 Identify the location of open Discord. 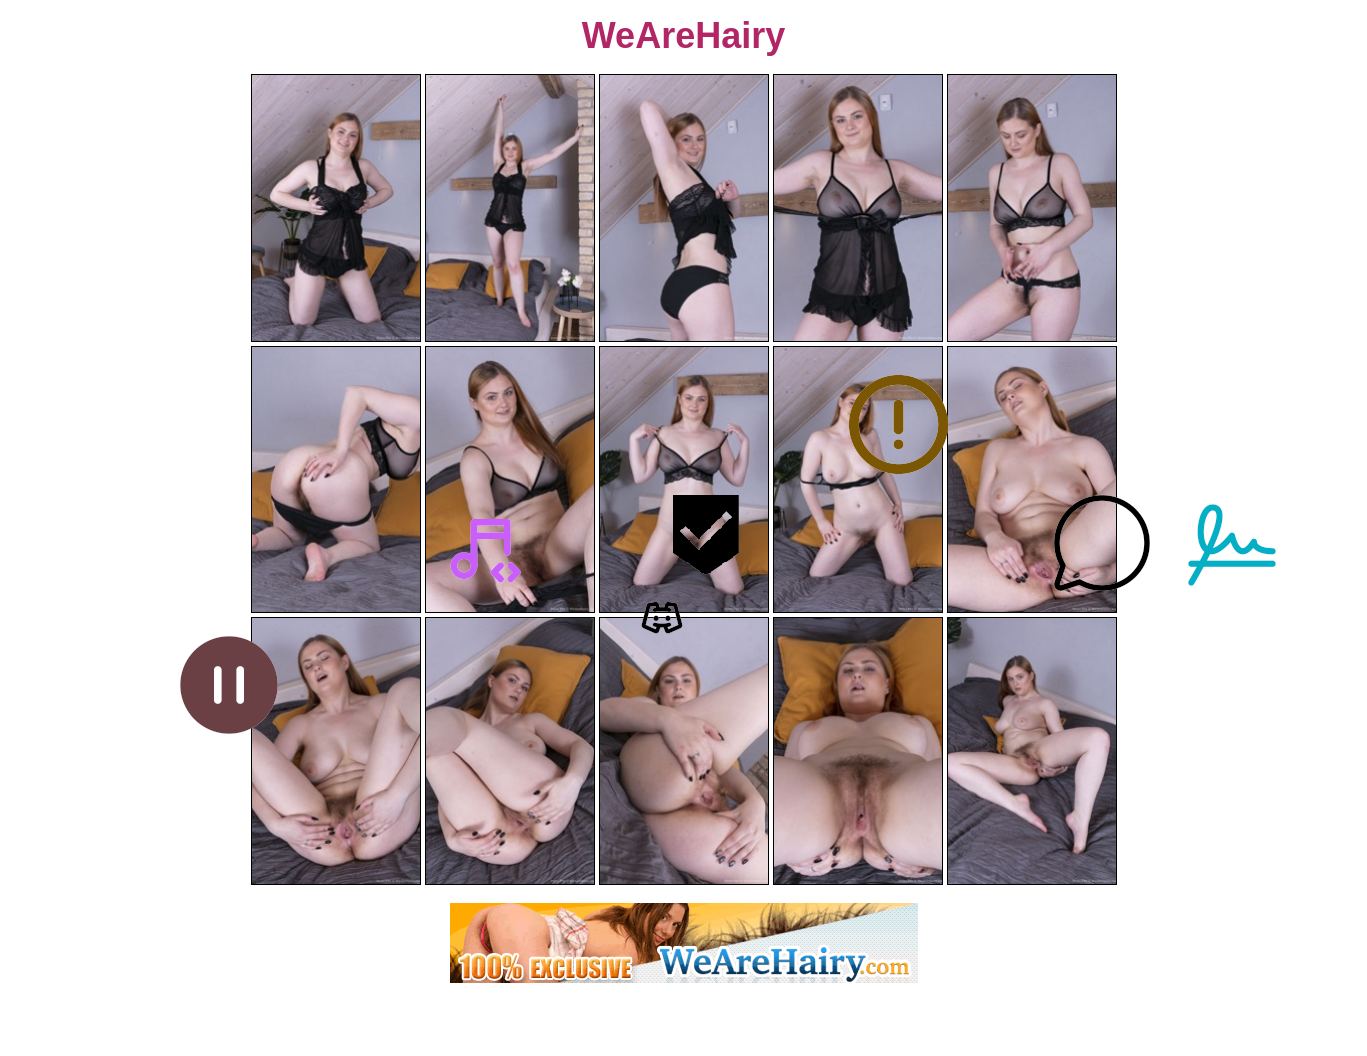
(662, 617).